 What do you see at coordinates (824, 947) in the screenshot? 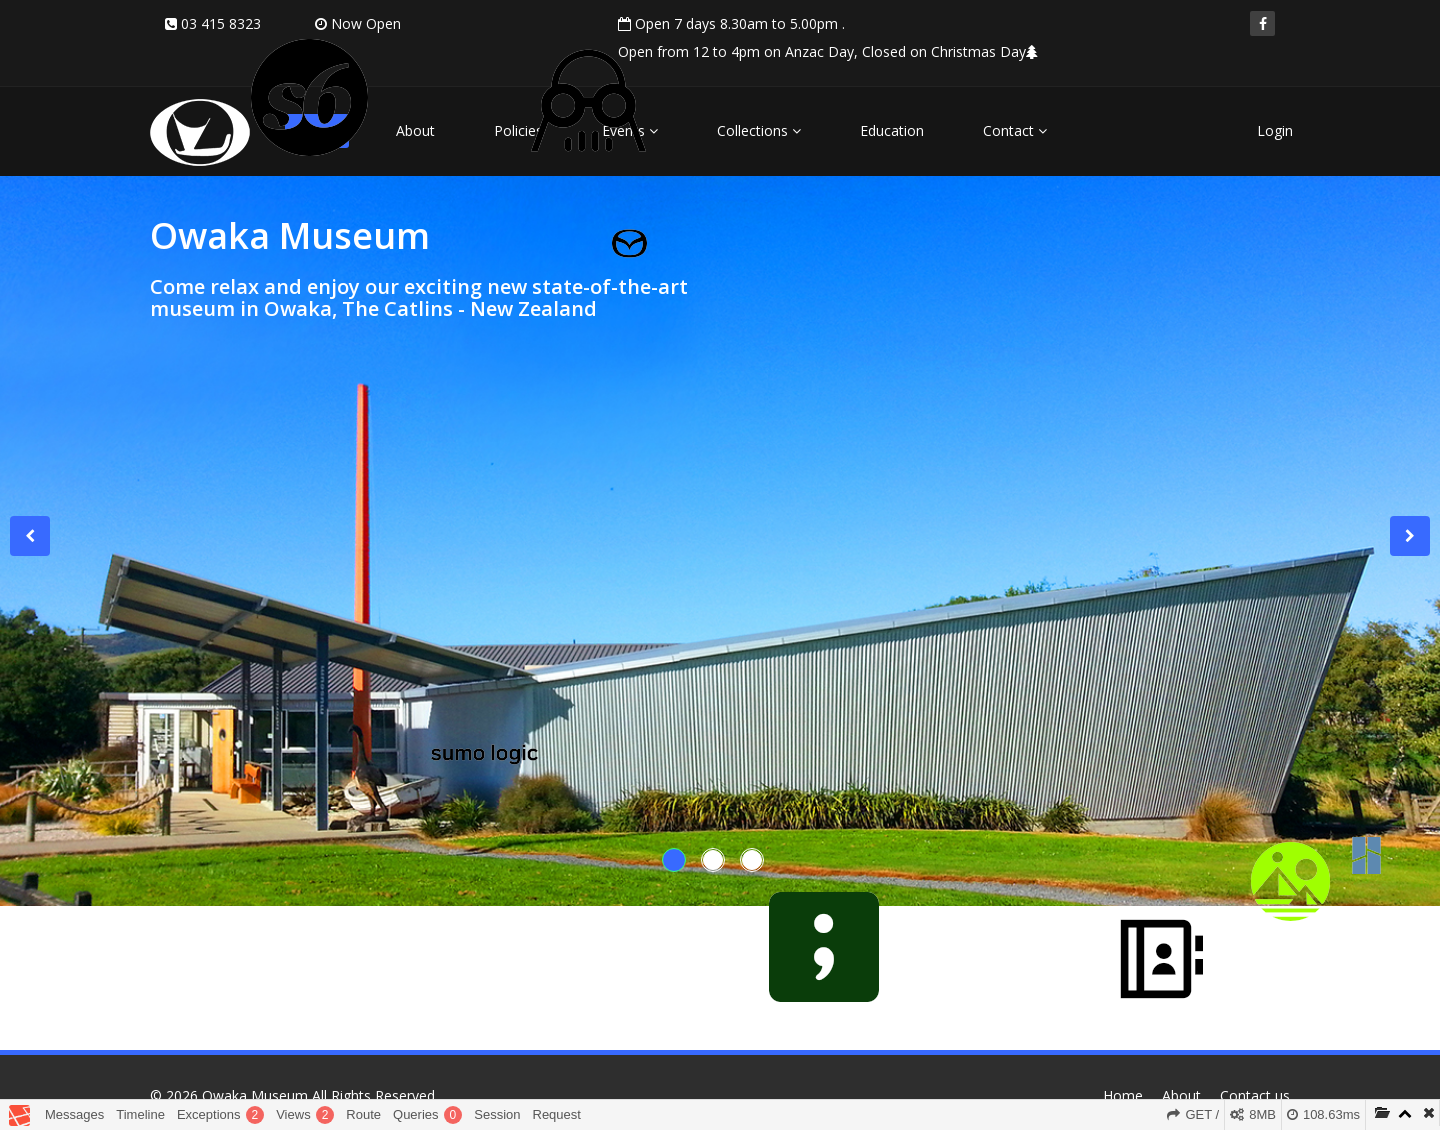
I see `open tldraw whiteboard application` at bounding box center [824, 947].